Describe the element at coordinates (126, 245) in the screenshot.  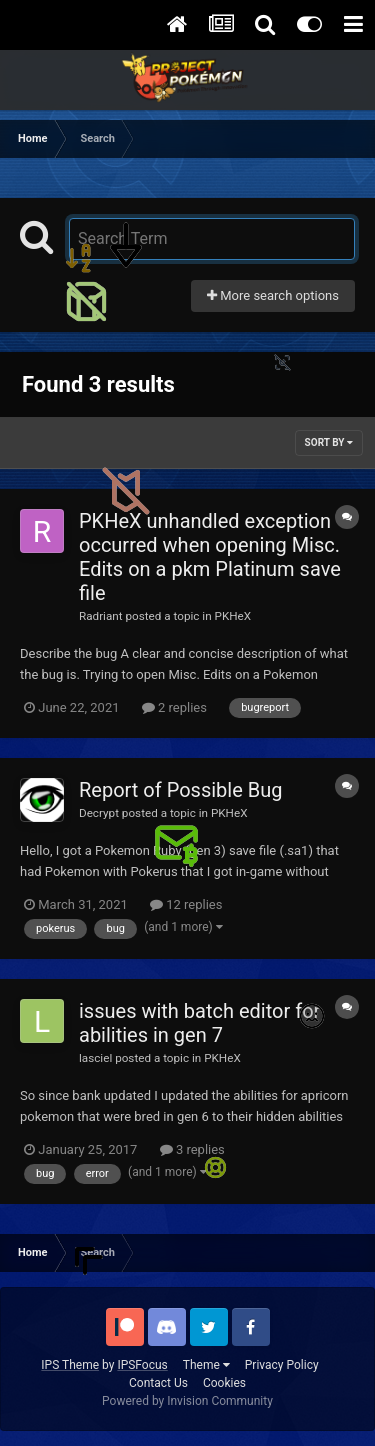
I see `indicates digital ground connection in circuit diagrams` at that location.